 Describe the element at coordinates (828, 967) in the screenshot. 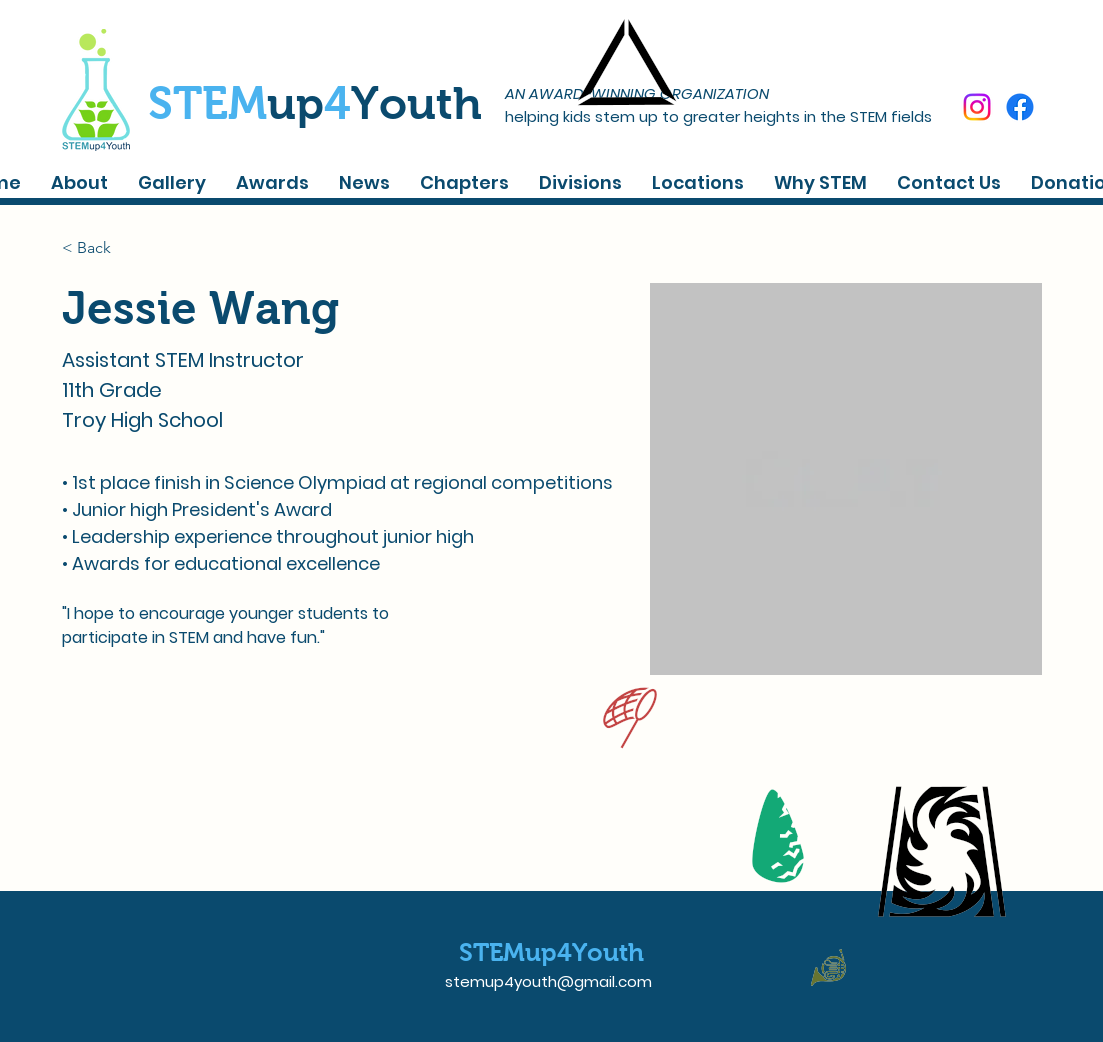

I see `access brass instrument sounds or samples` at that location.